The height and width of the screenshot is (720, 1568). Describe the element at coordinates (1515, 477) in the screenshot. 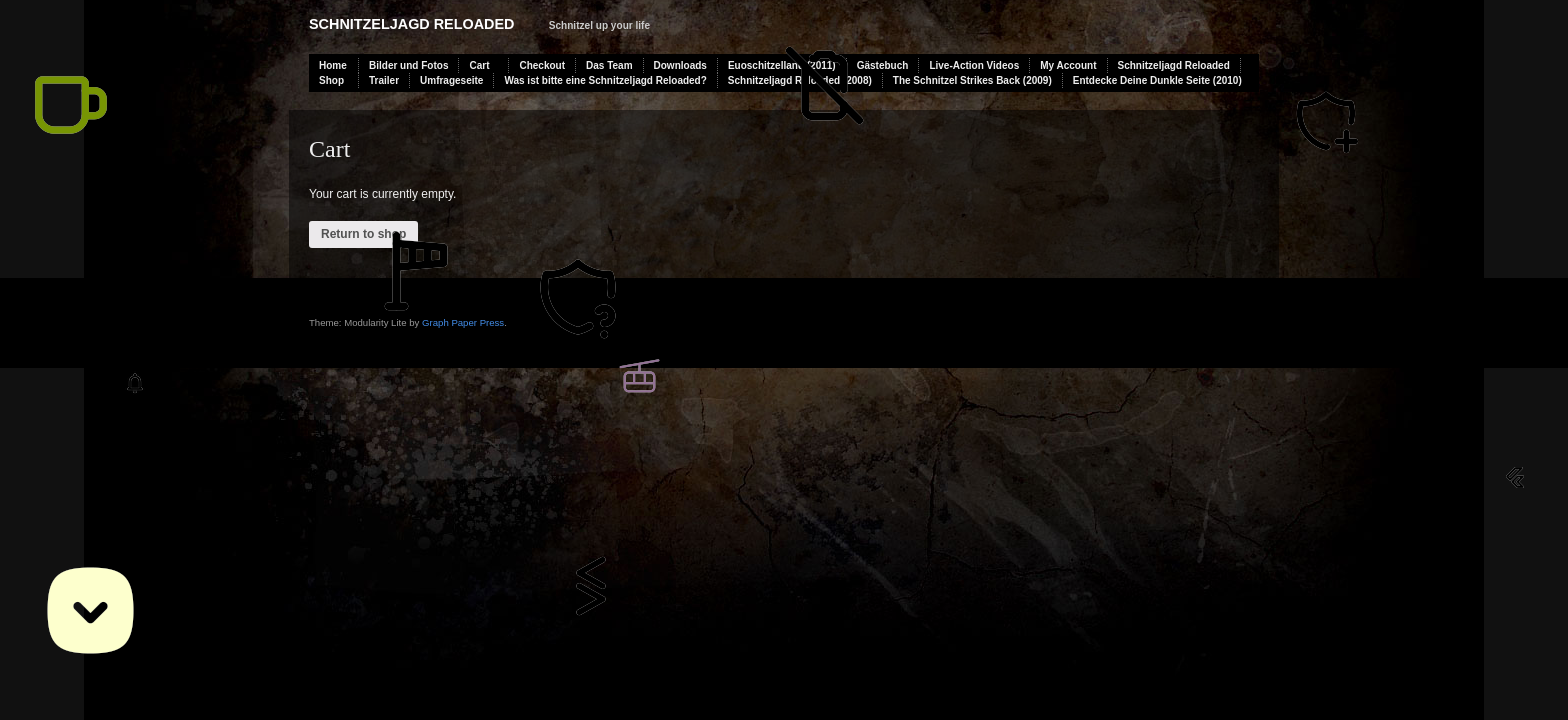

I see `flutter framework logo` at that location.